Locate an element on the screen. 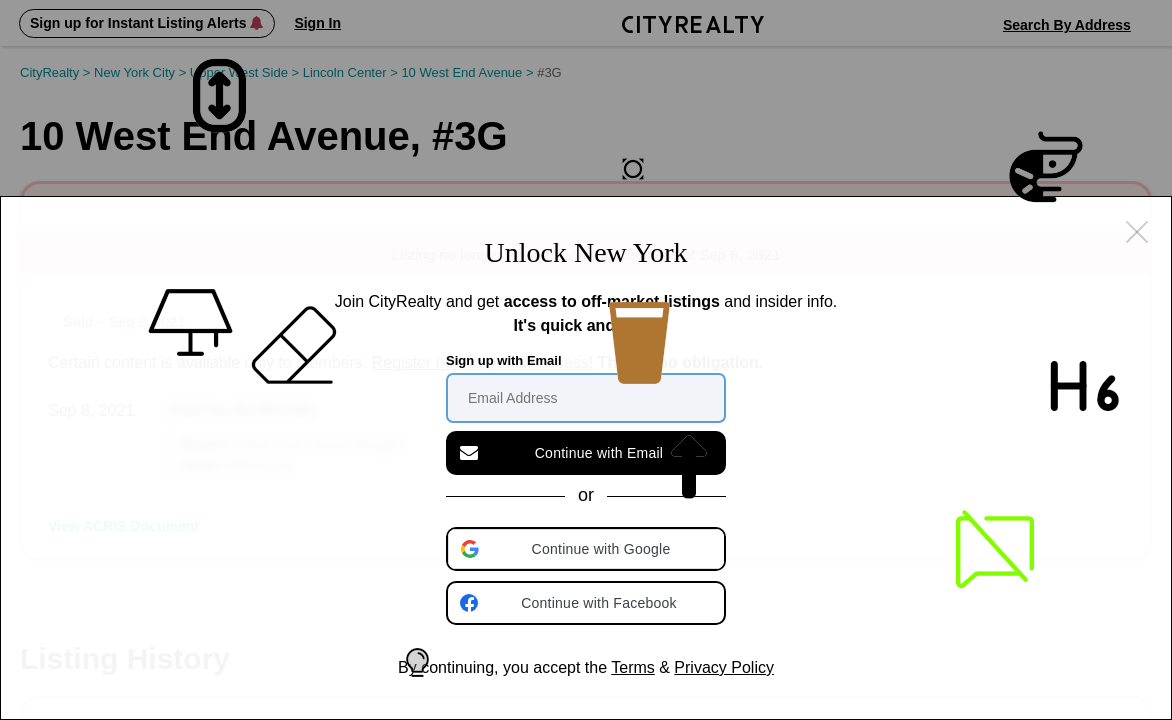 The width and height of the screenshot is (1172, 720). expand content to fullscreen mode is located at coordinates (633, 169).